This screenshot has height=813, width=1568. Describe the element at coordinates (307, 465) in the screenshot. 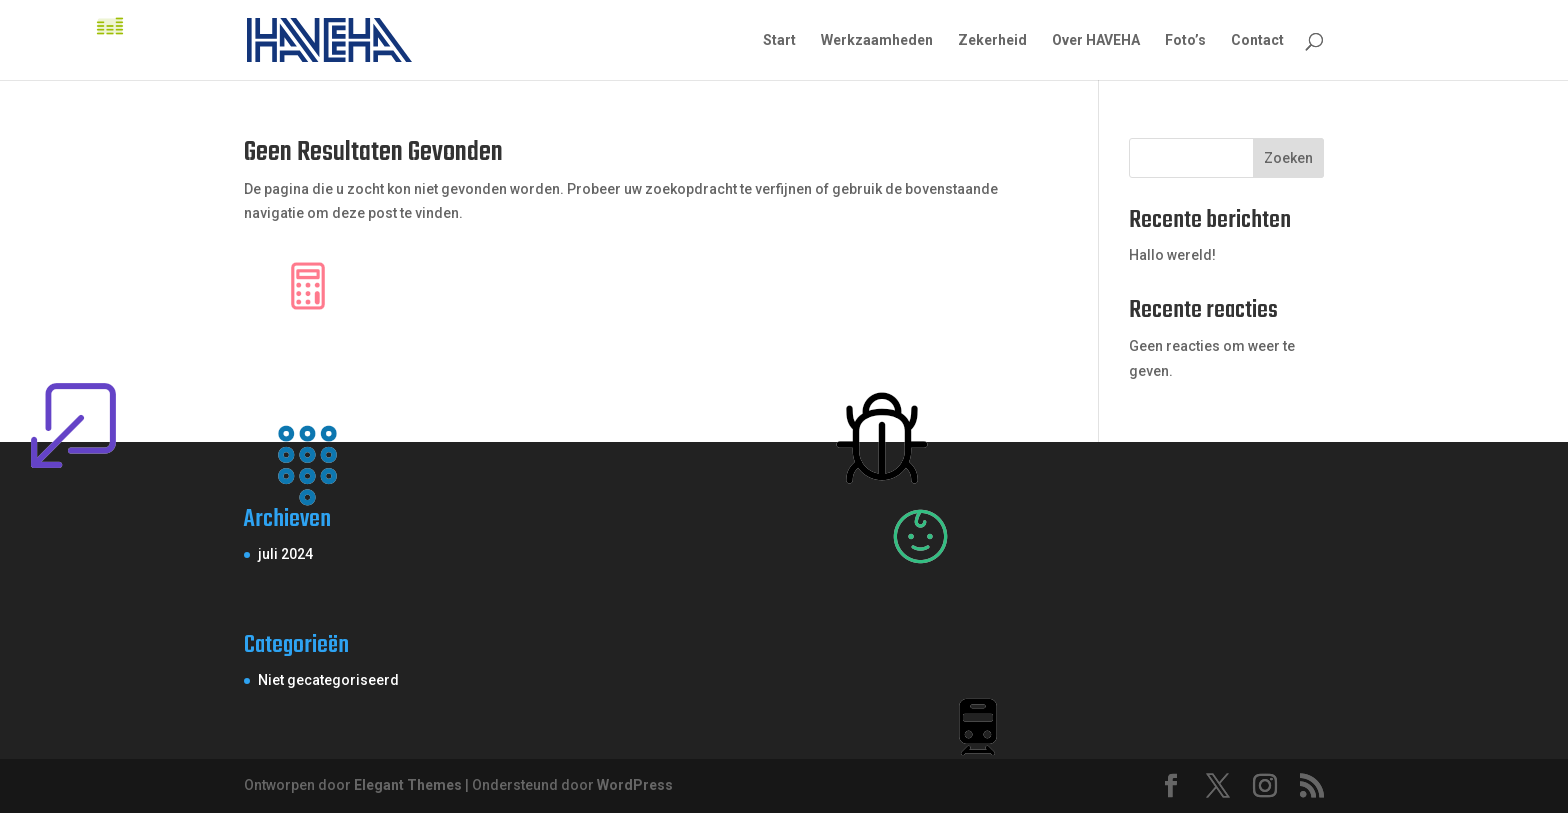

I see `open the phone dialer` at that location.